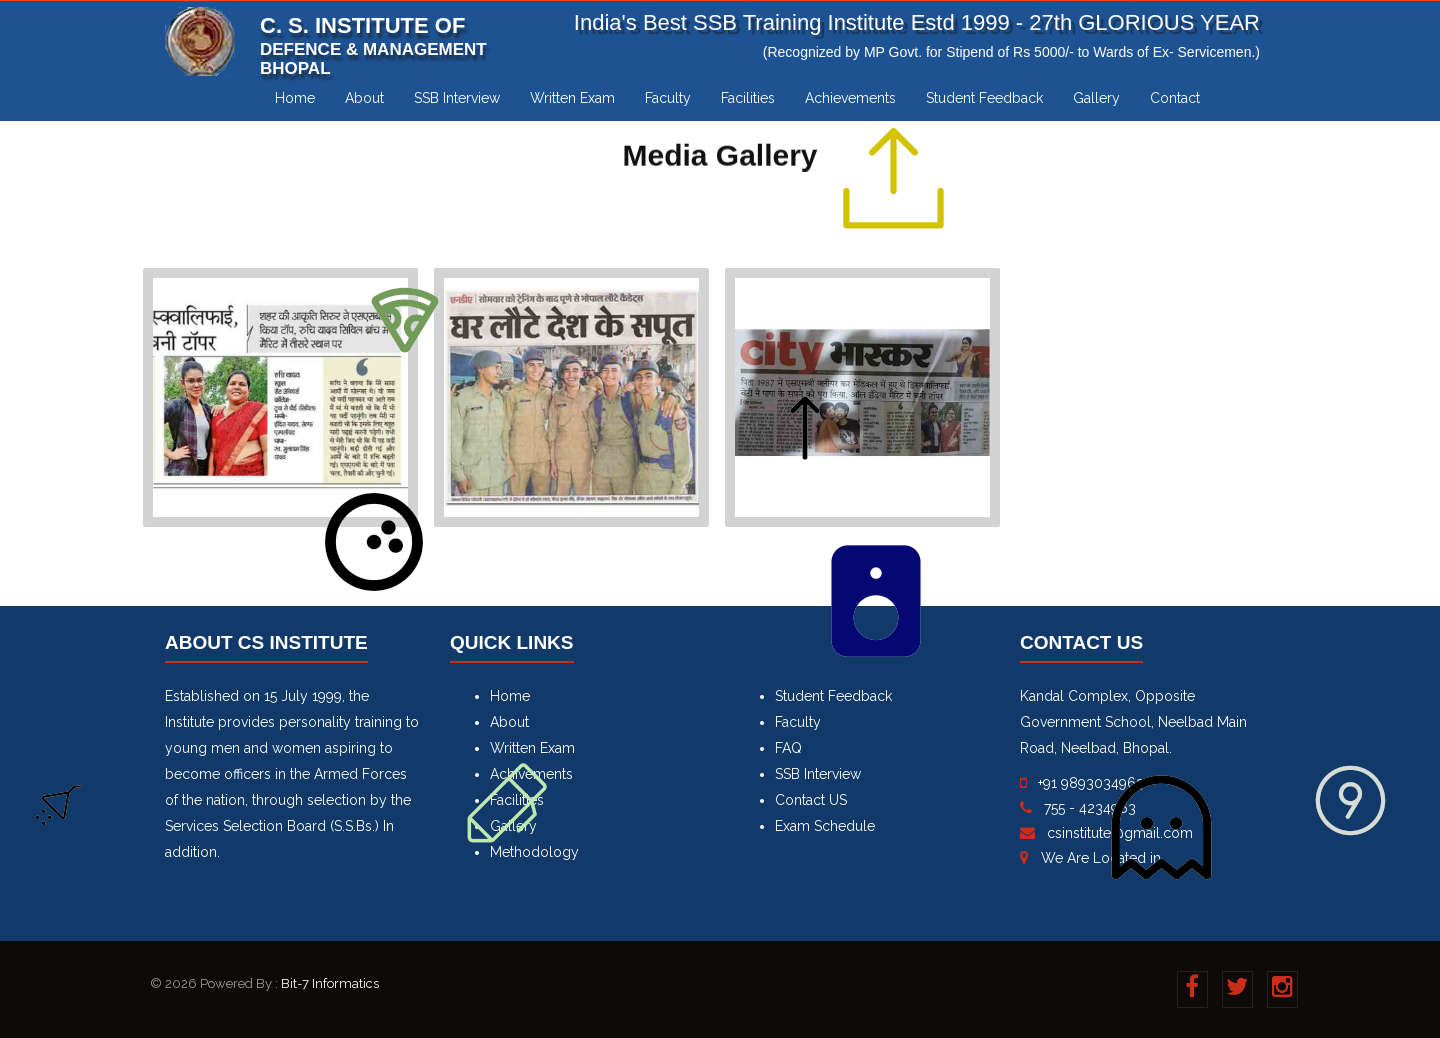 This screenshot has height=1038, width=1440. Describe the element at coordinates (405, 319) in the screenshot. I see `browse food or pizza delivery options` at that location.